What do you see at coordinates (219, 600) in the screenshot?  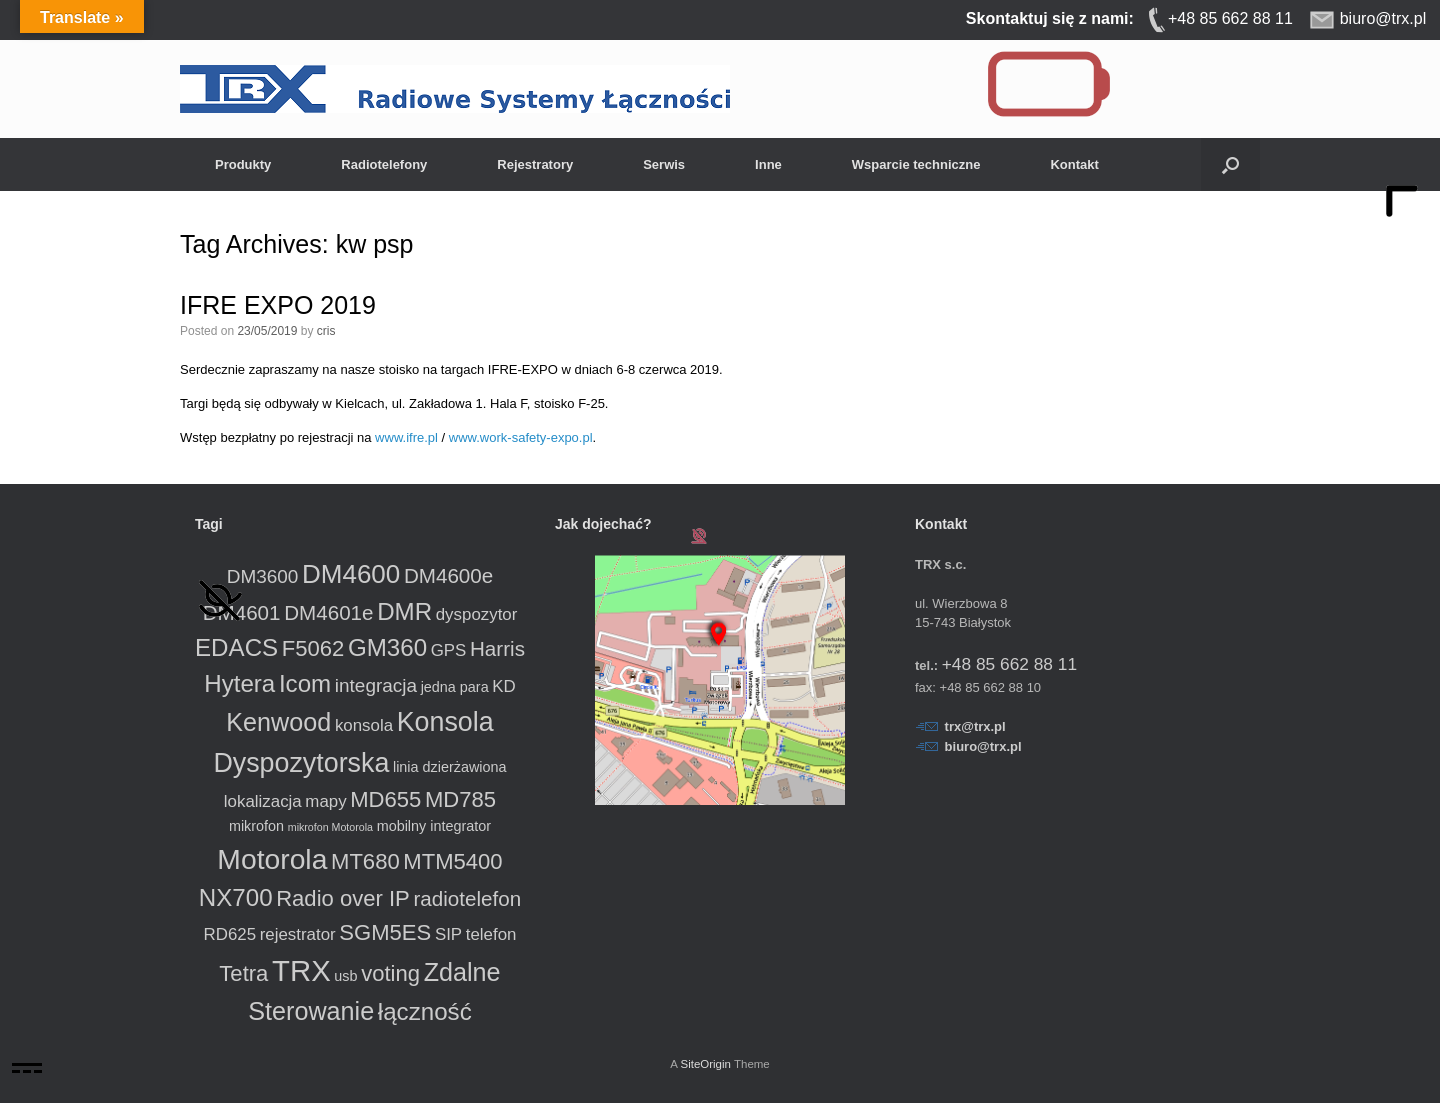 I see `disable freehand drawing mode` at bounding box center [219, 600].